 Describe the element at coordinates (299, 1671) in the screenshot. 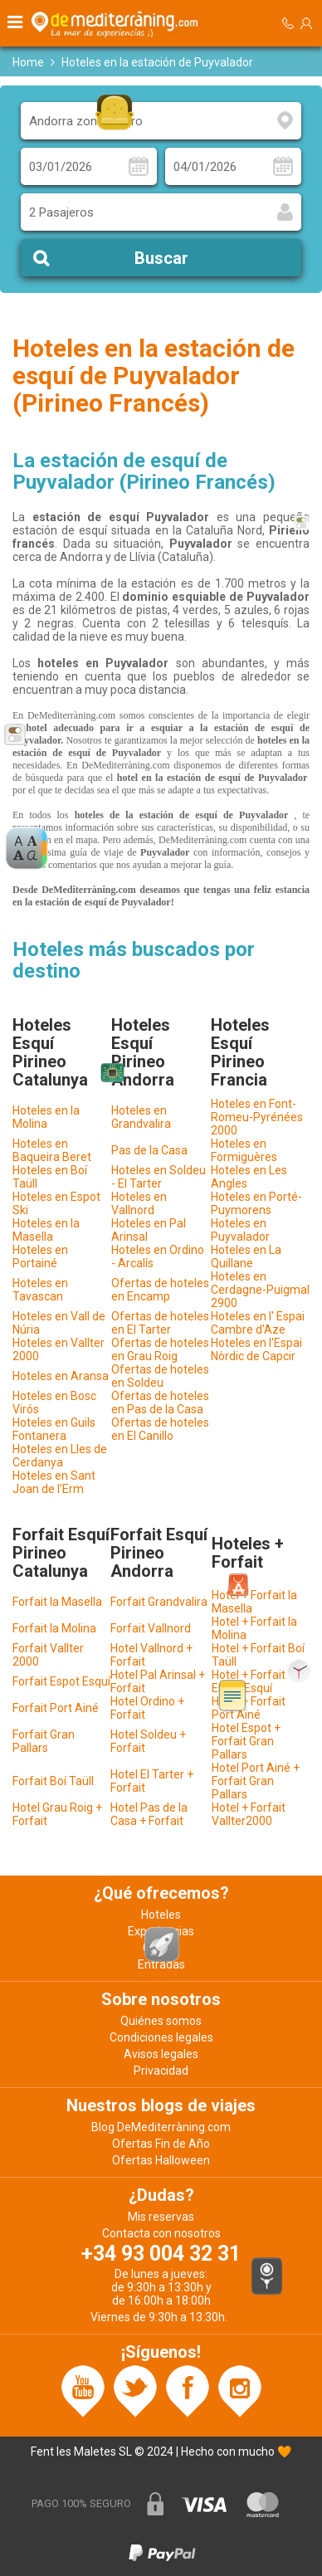

I see `access date and time settings` at that location.